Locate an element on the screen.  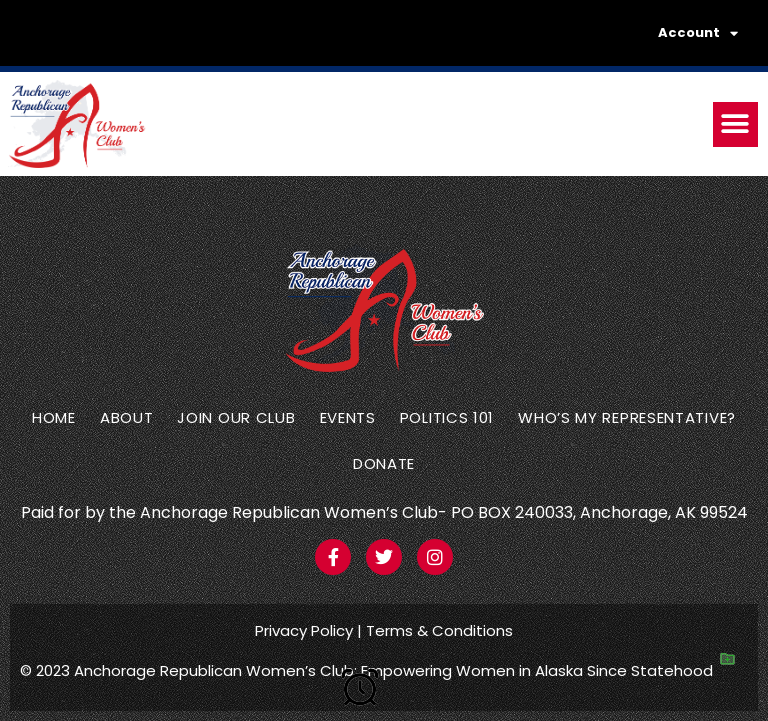
set or manage alarms is located at coordinates (360, 687).